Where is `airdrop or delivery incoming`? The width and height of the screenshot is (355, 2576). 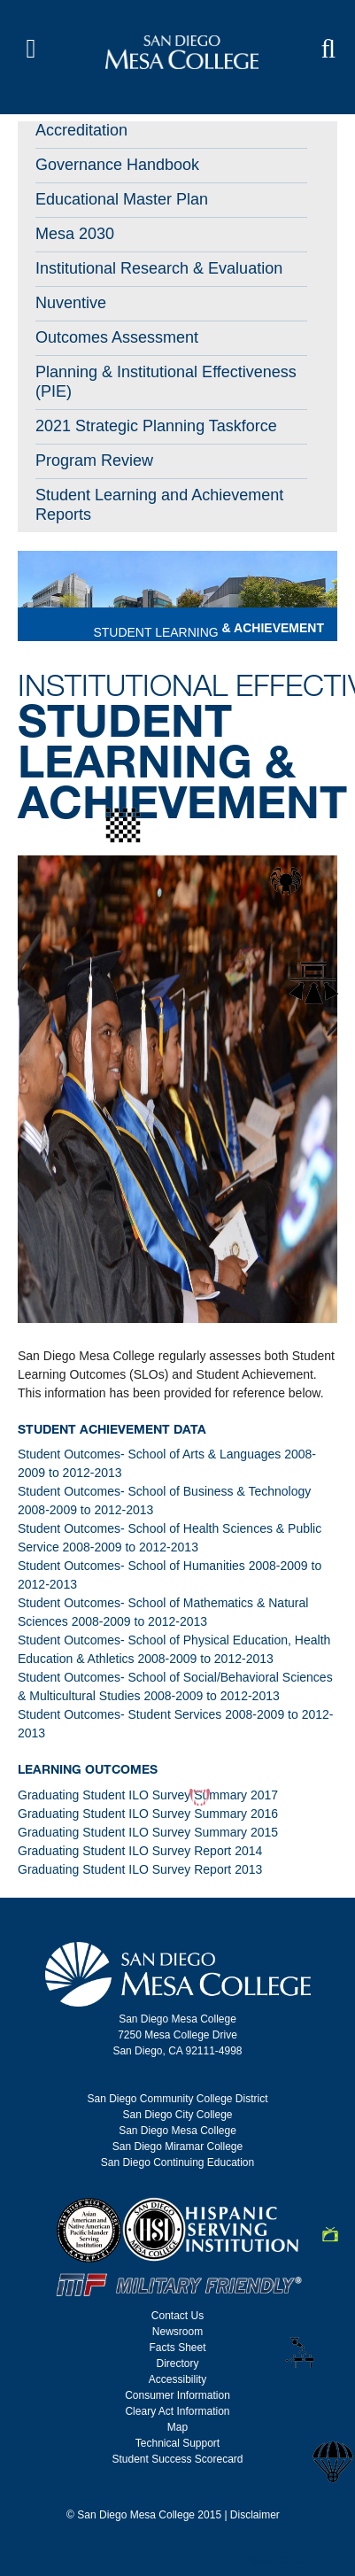
airdrop or delivery incoming is located at coordinates (333, 2462).